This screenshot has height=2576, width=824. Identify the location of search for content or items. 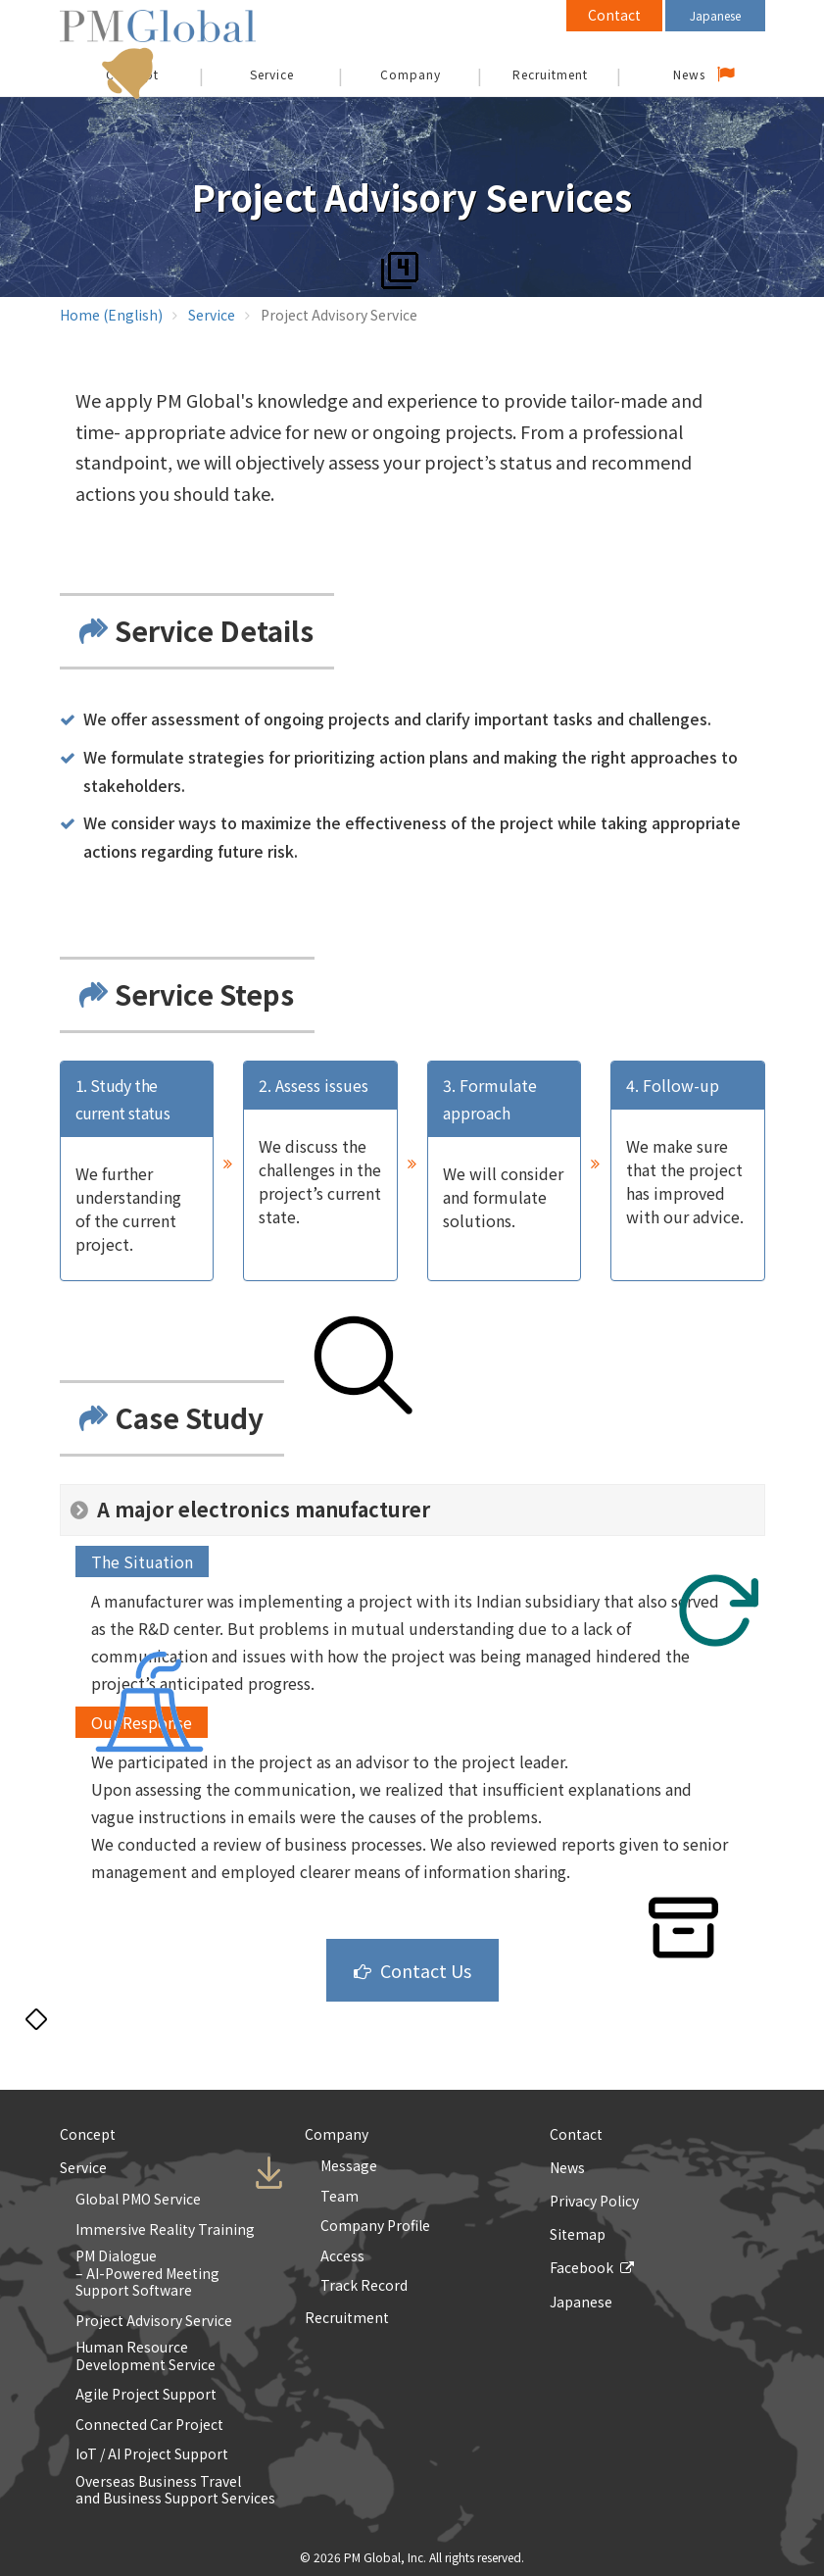
(362, 1363).